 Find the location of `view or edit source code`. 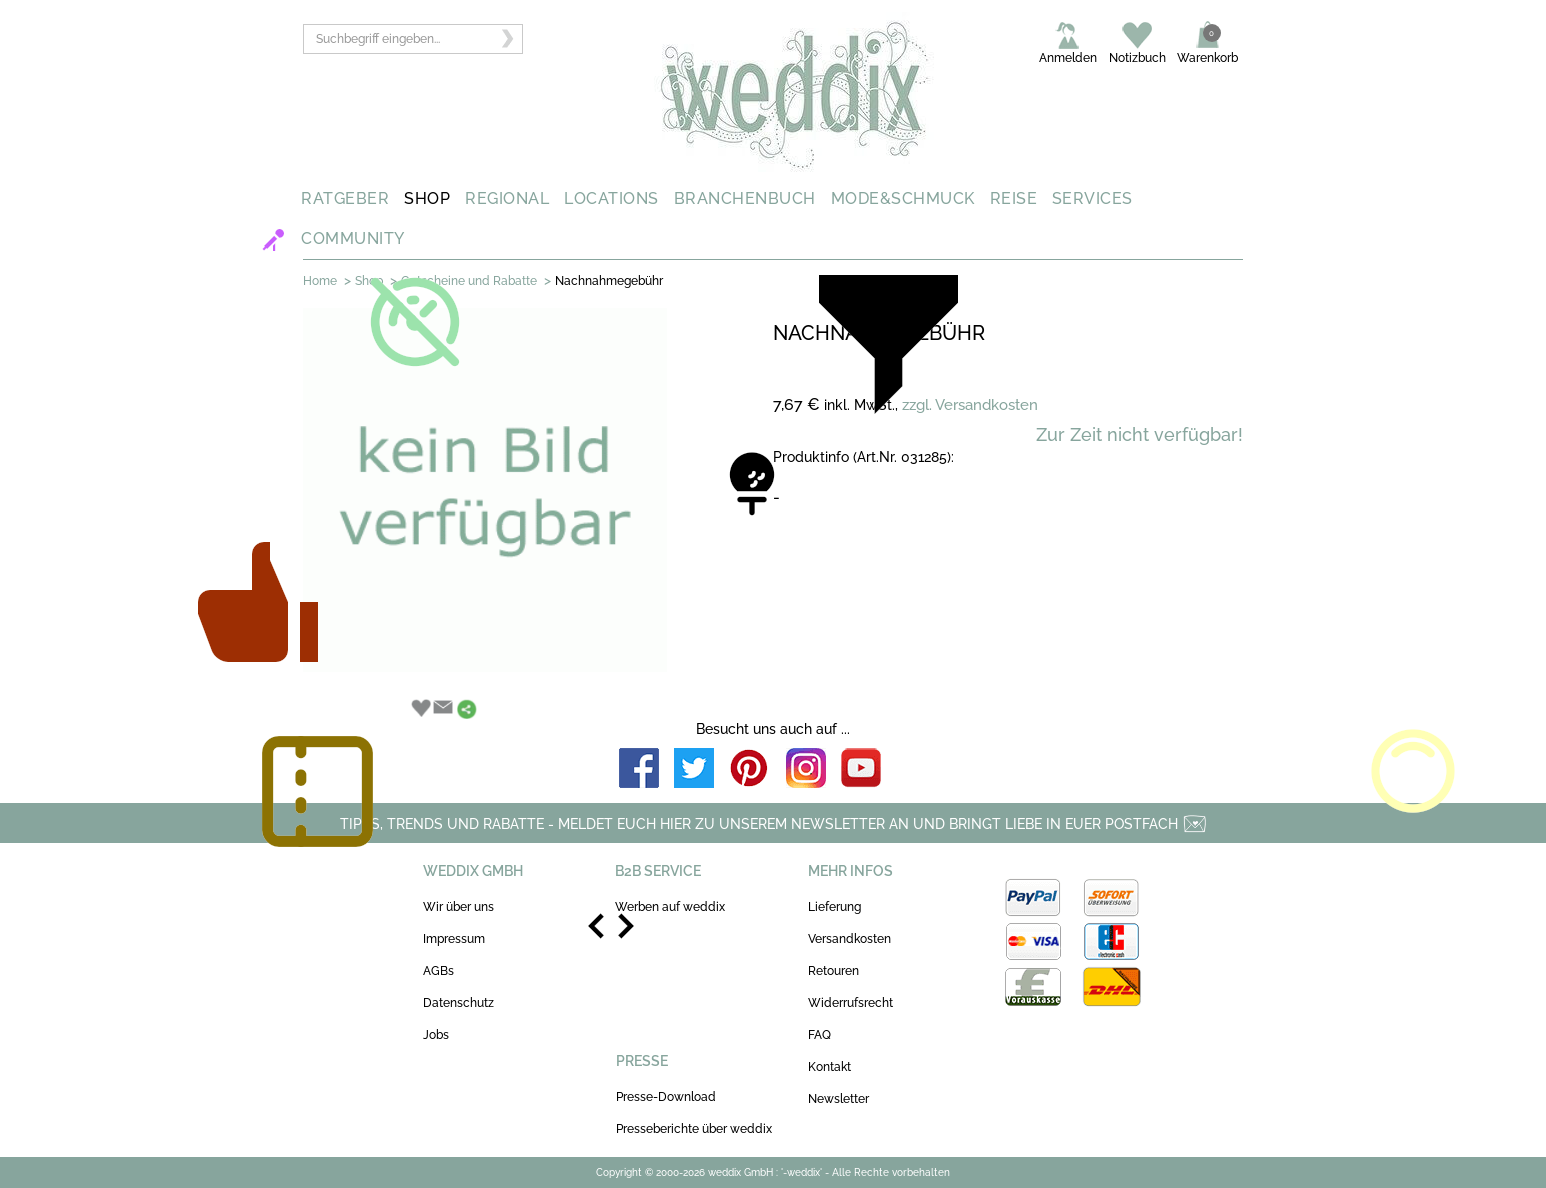

view or edit source code is located at coordinates (611, 926).